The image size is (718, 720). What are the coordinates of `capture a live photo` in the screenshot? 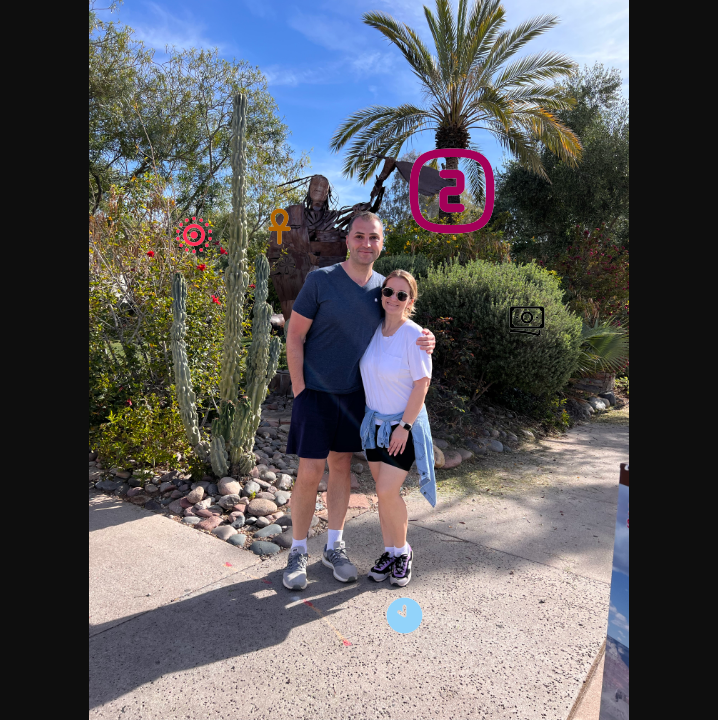 It's located at (194, 235).